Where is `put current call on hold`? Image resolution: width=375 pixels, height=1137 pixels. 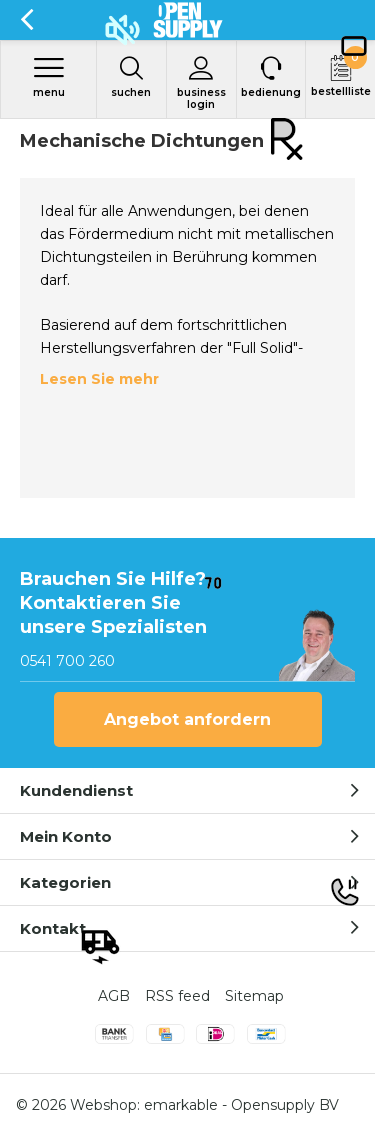
put current call on hold is located at coordinates (345, 891).